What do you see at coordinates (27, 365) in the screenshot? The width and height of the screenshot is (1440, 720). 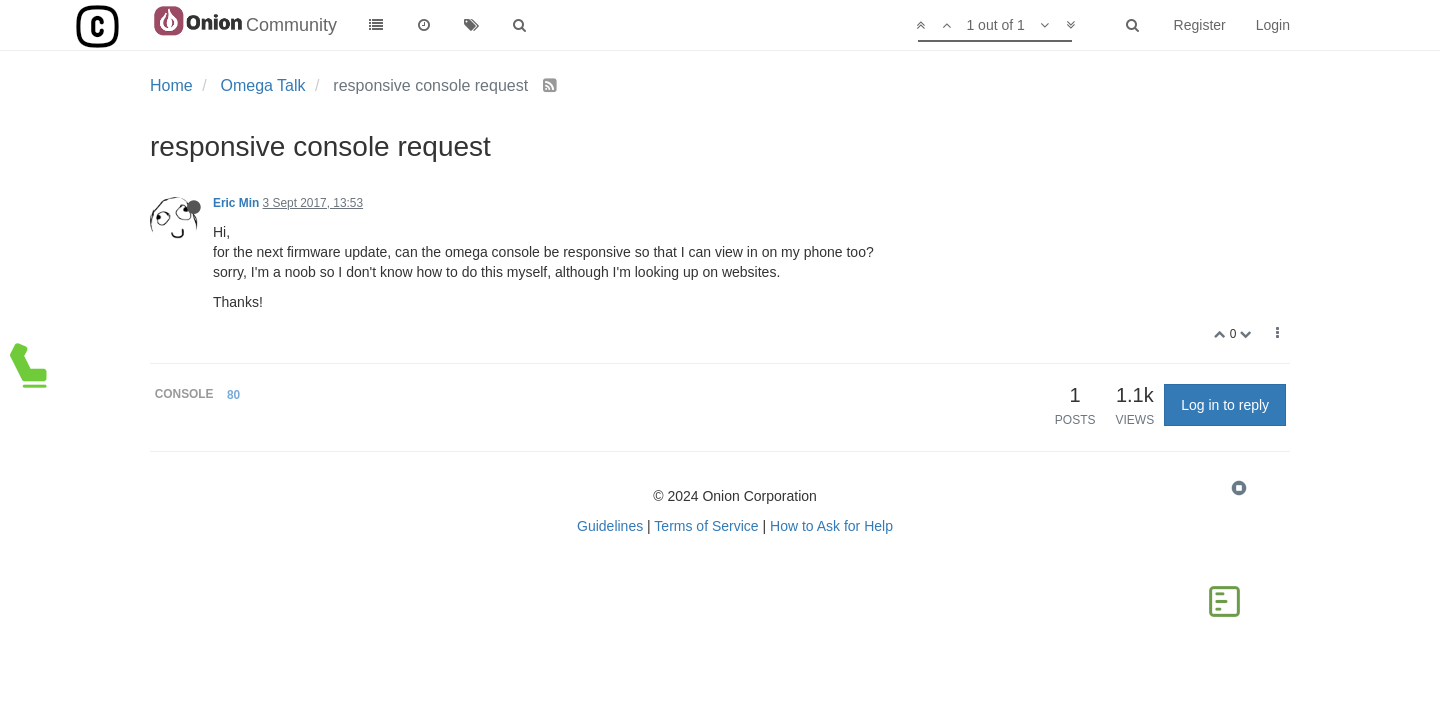 I see `select or reserve a seat` at bounding box center [27, 365].